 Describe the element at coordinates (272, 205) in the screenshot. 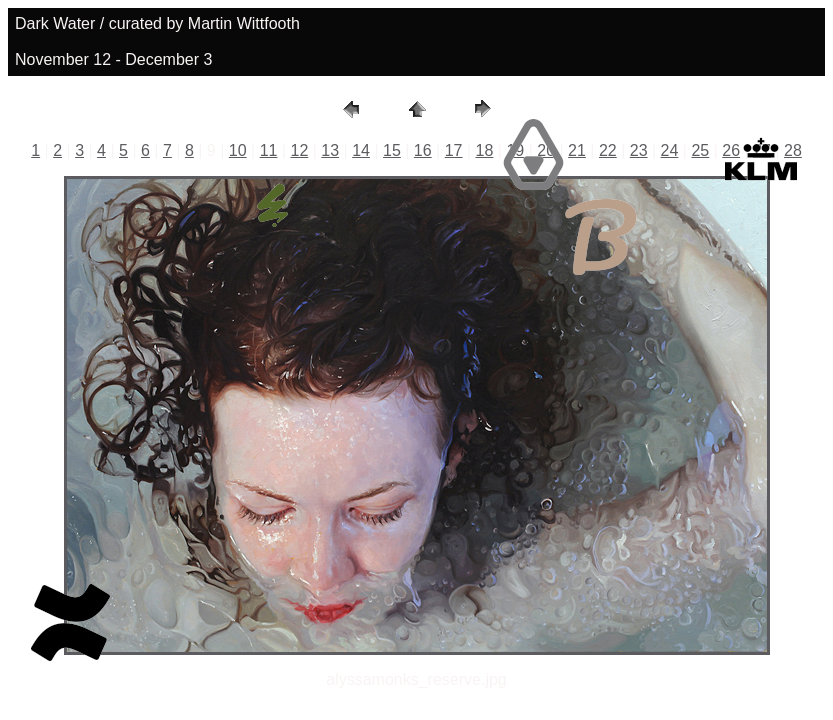

I see `visit envato marketplace` at that location.